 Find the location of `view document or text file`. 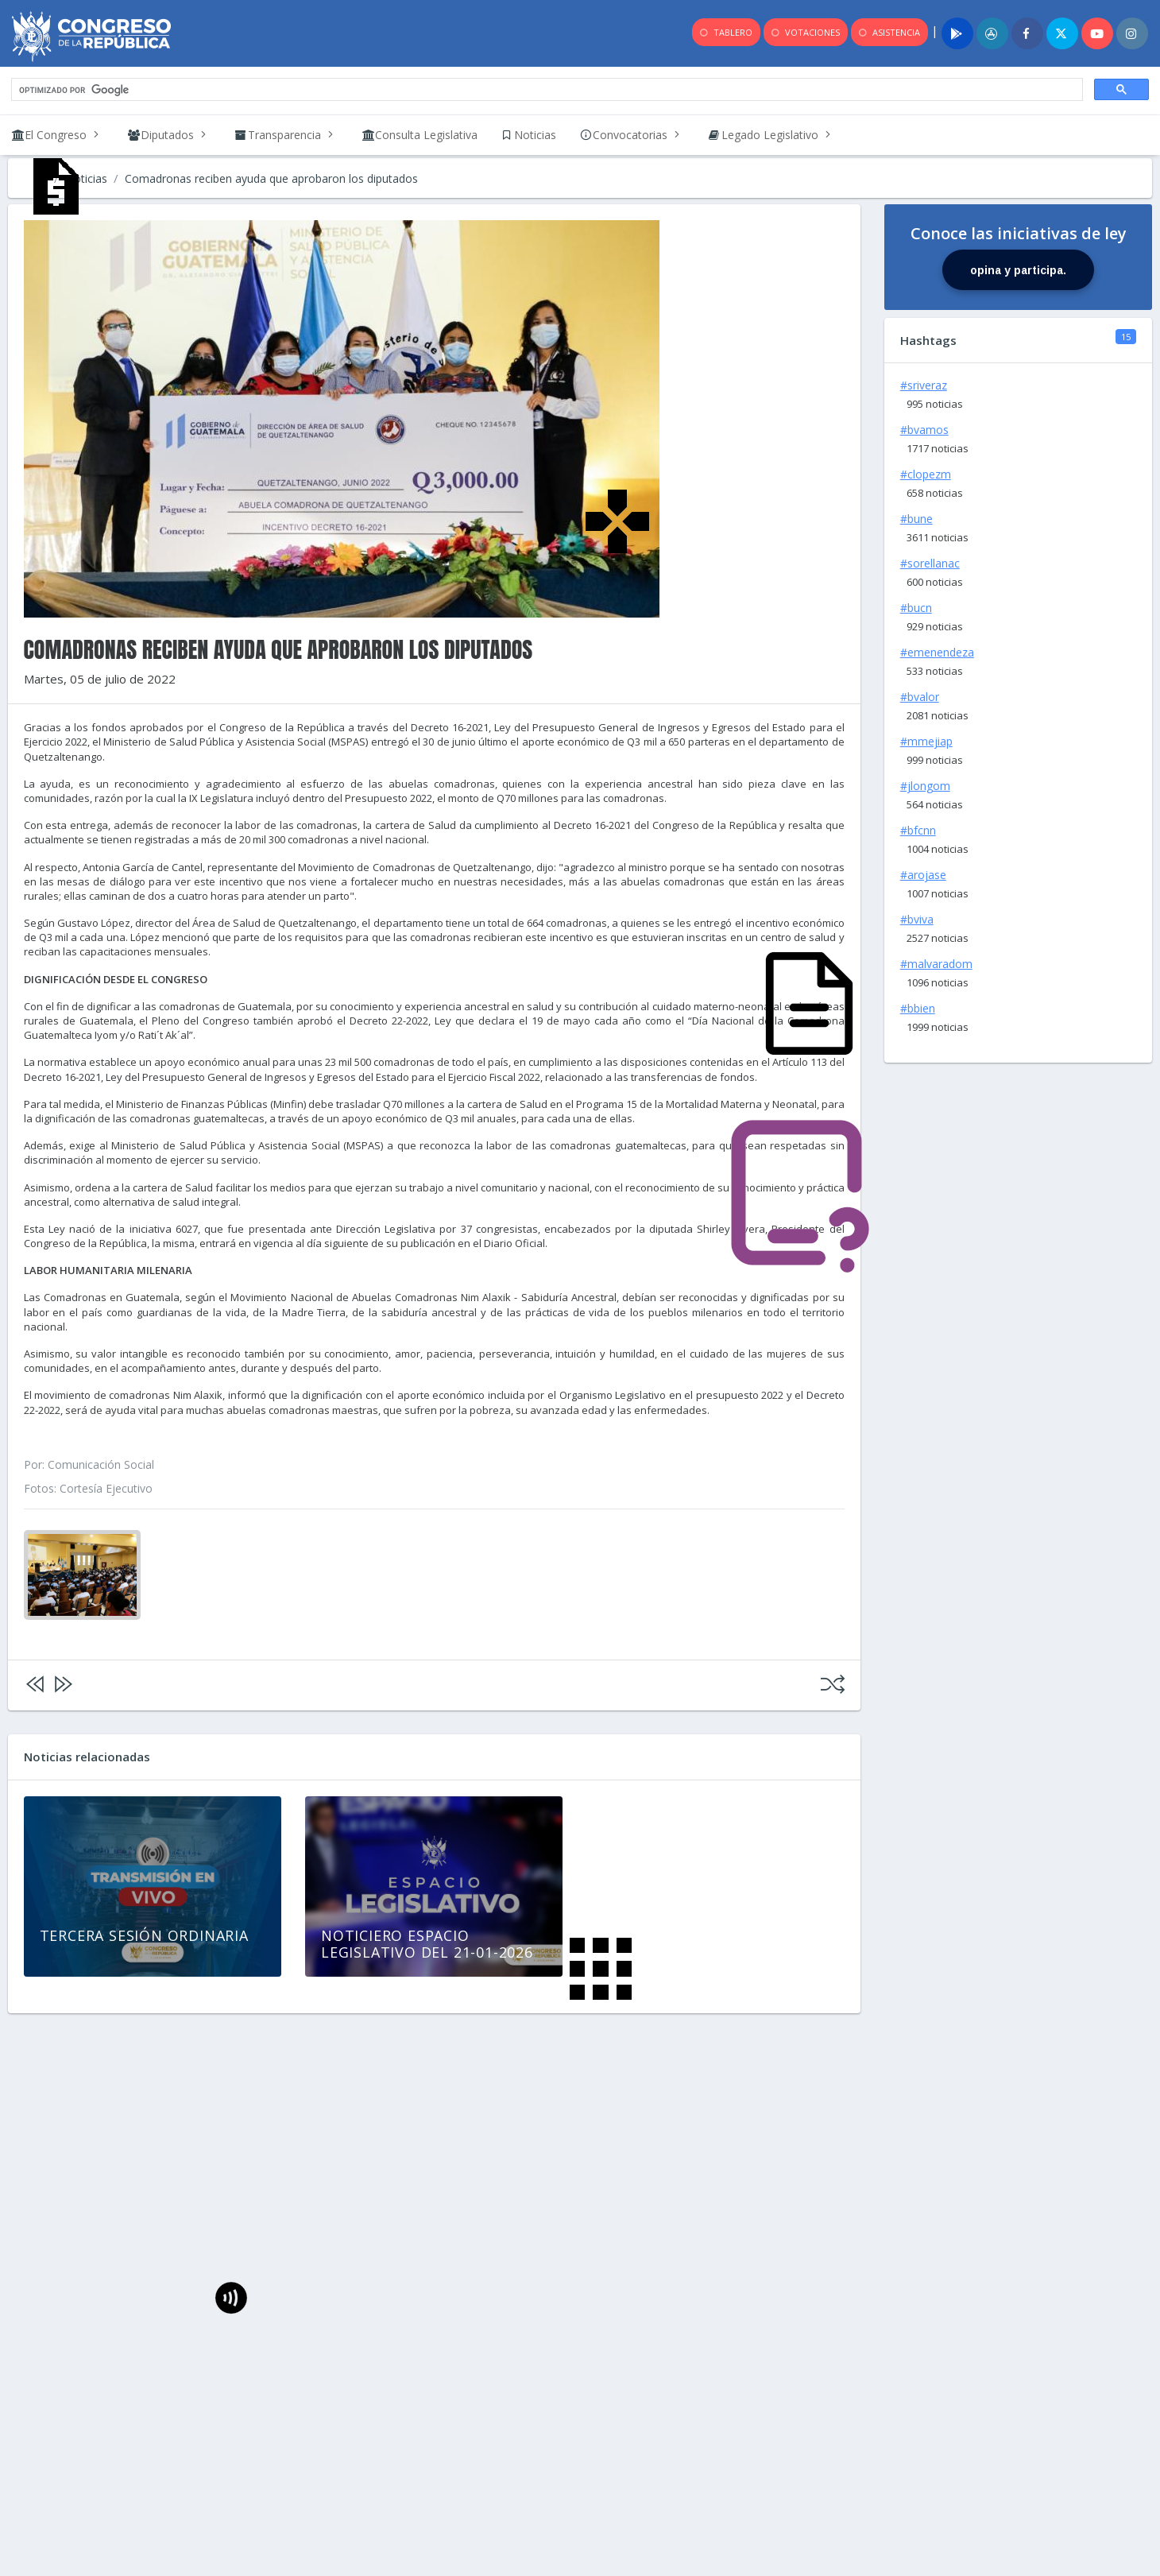

view document or text file is located at coordinates (809, 1003).